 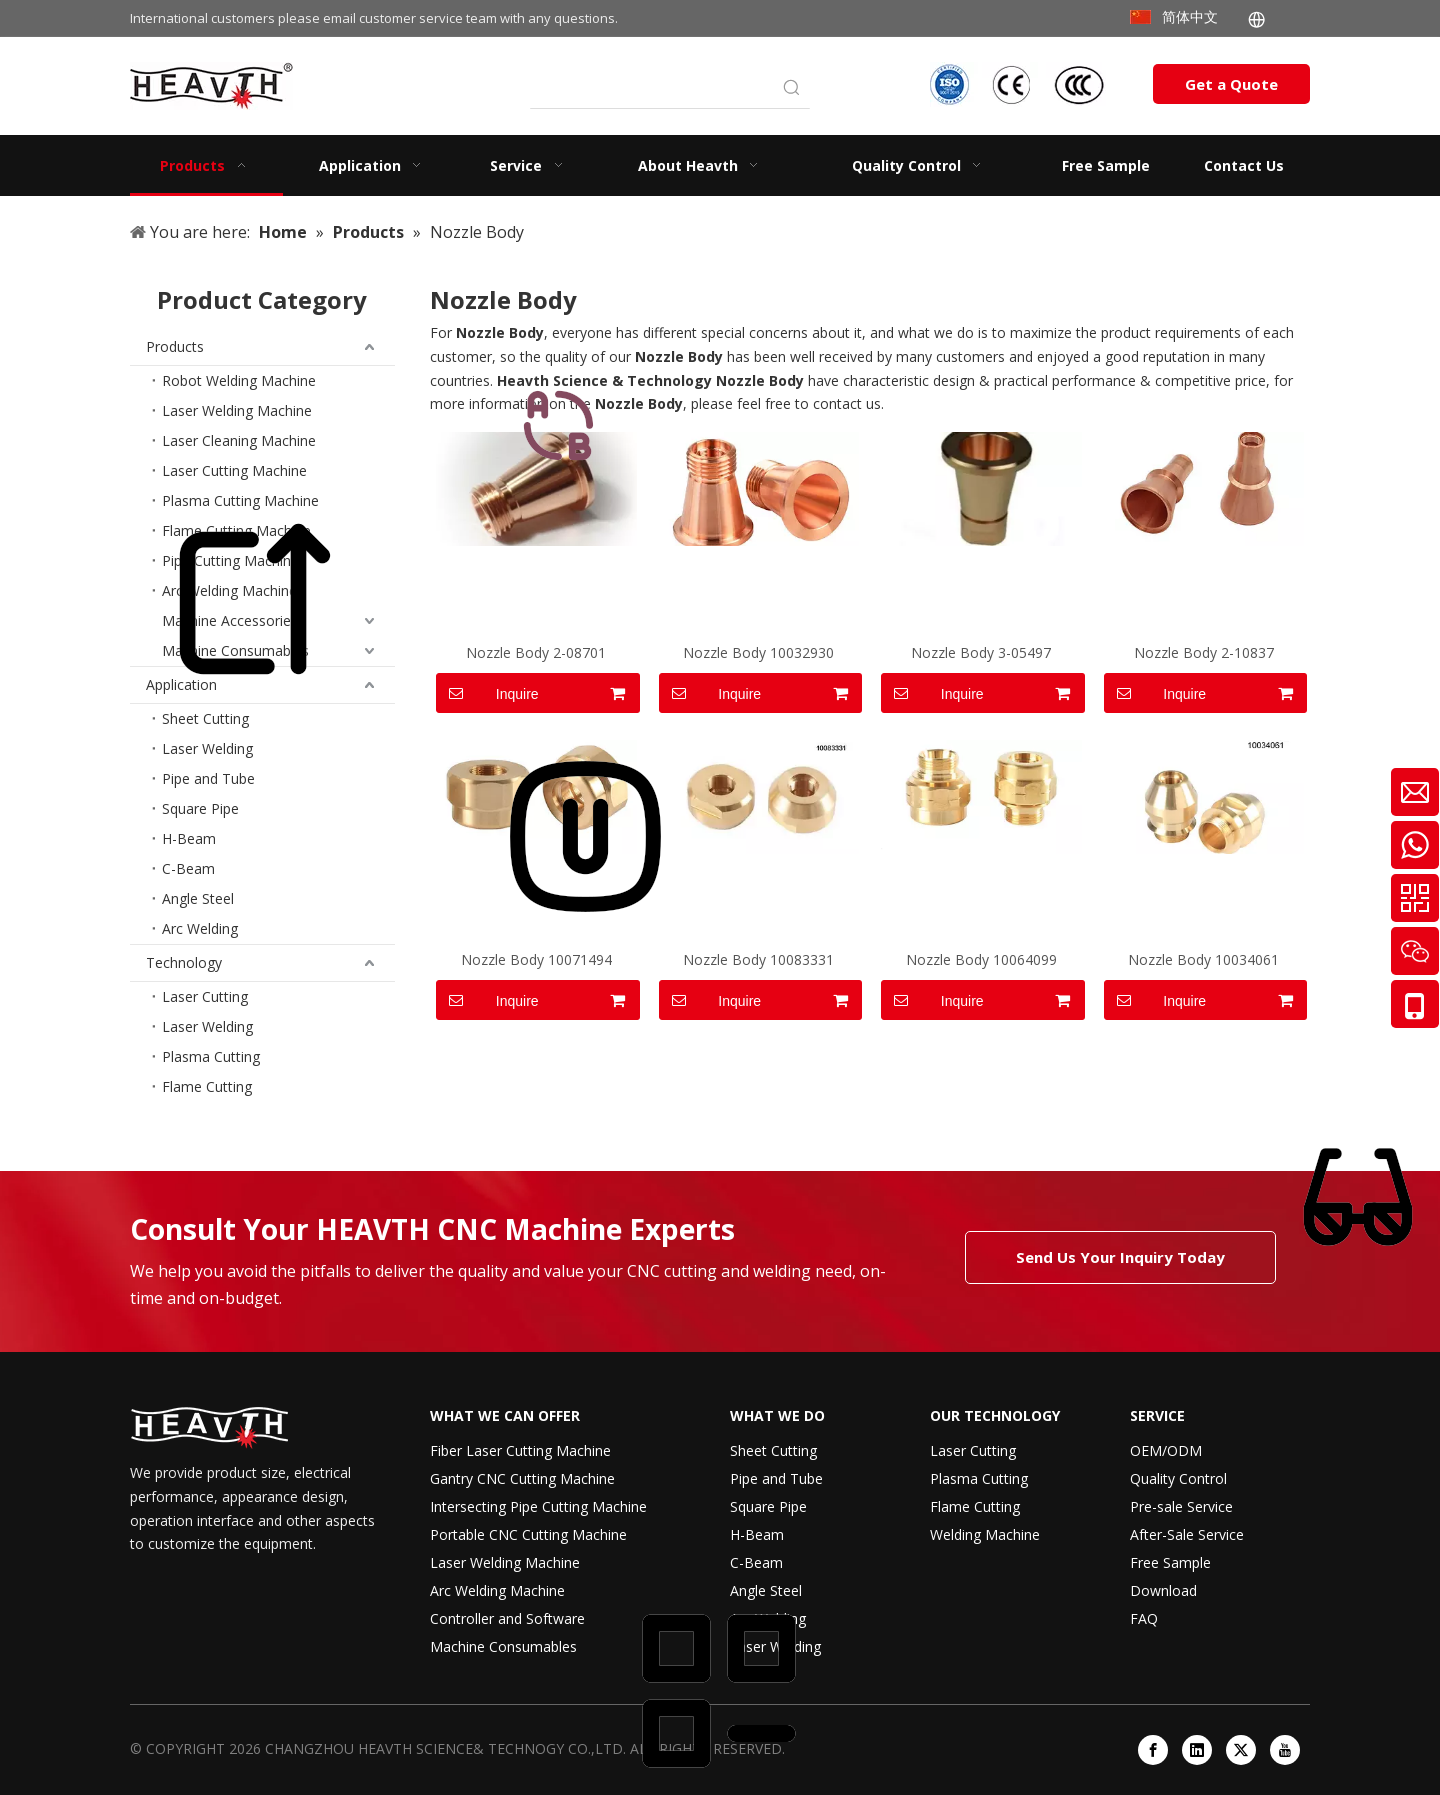 I want to click on remove a category from the list, so click(x=719, y=1691).